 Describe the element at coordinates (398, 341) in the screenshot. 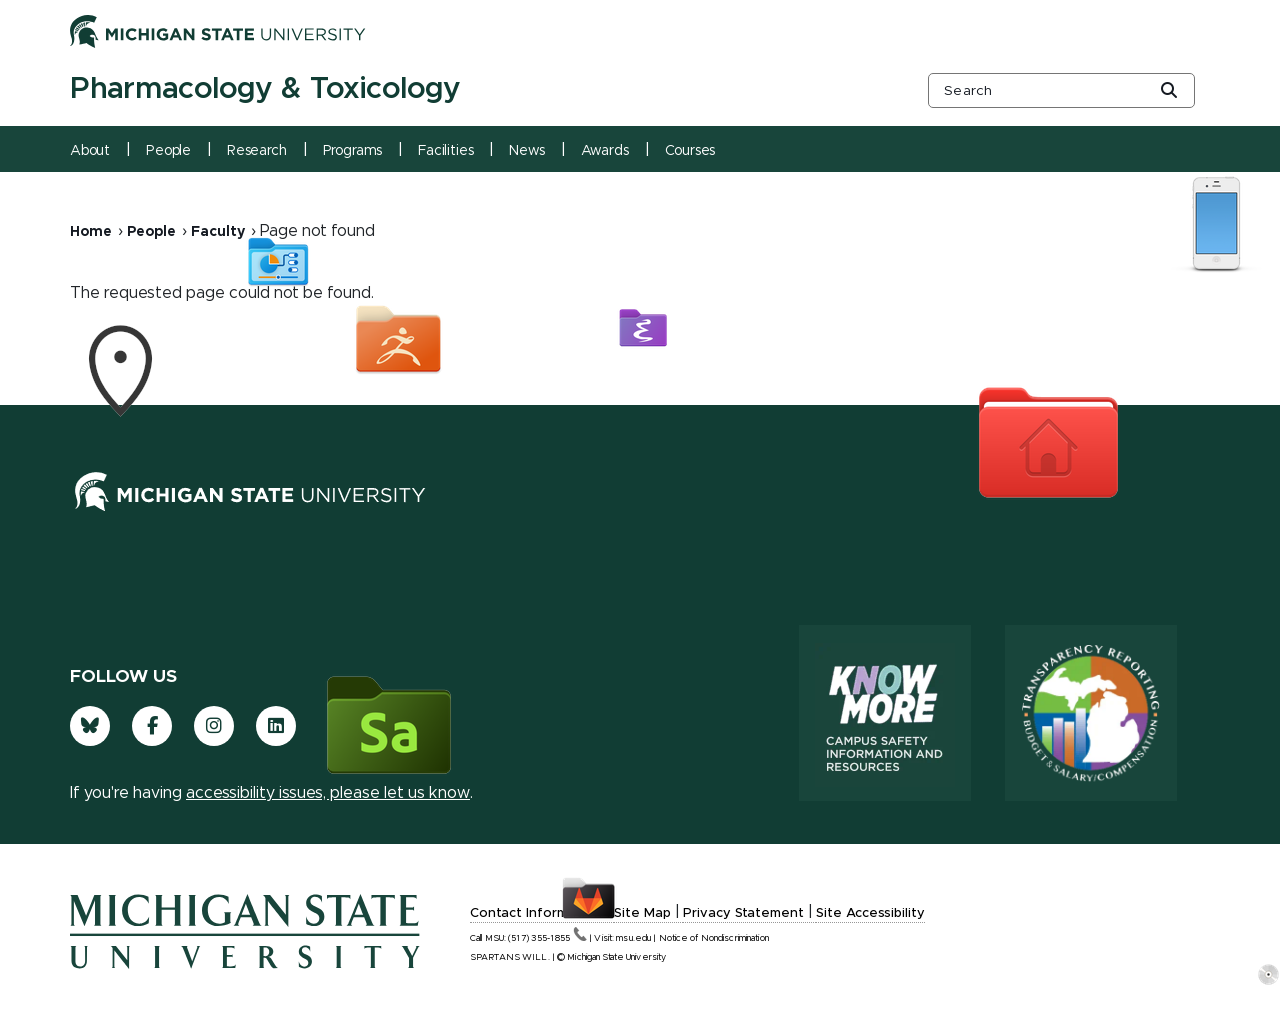

I see `open zbrush project files folder` at that location.